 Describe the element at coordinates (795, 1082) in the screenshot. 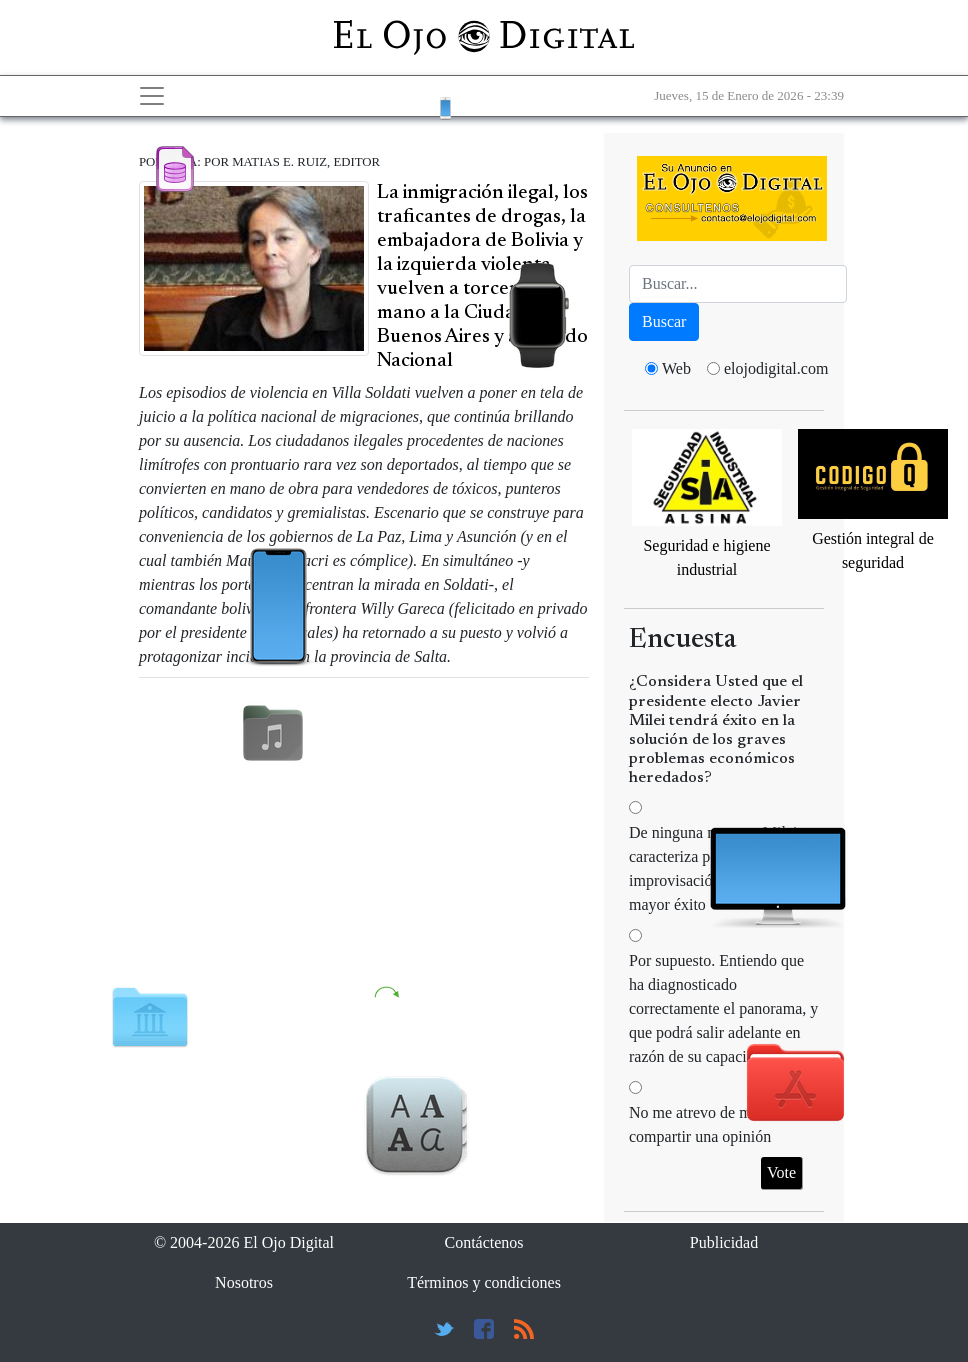

I see `open templates folder` at that location.